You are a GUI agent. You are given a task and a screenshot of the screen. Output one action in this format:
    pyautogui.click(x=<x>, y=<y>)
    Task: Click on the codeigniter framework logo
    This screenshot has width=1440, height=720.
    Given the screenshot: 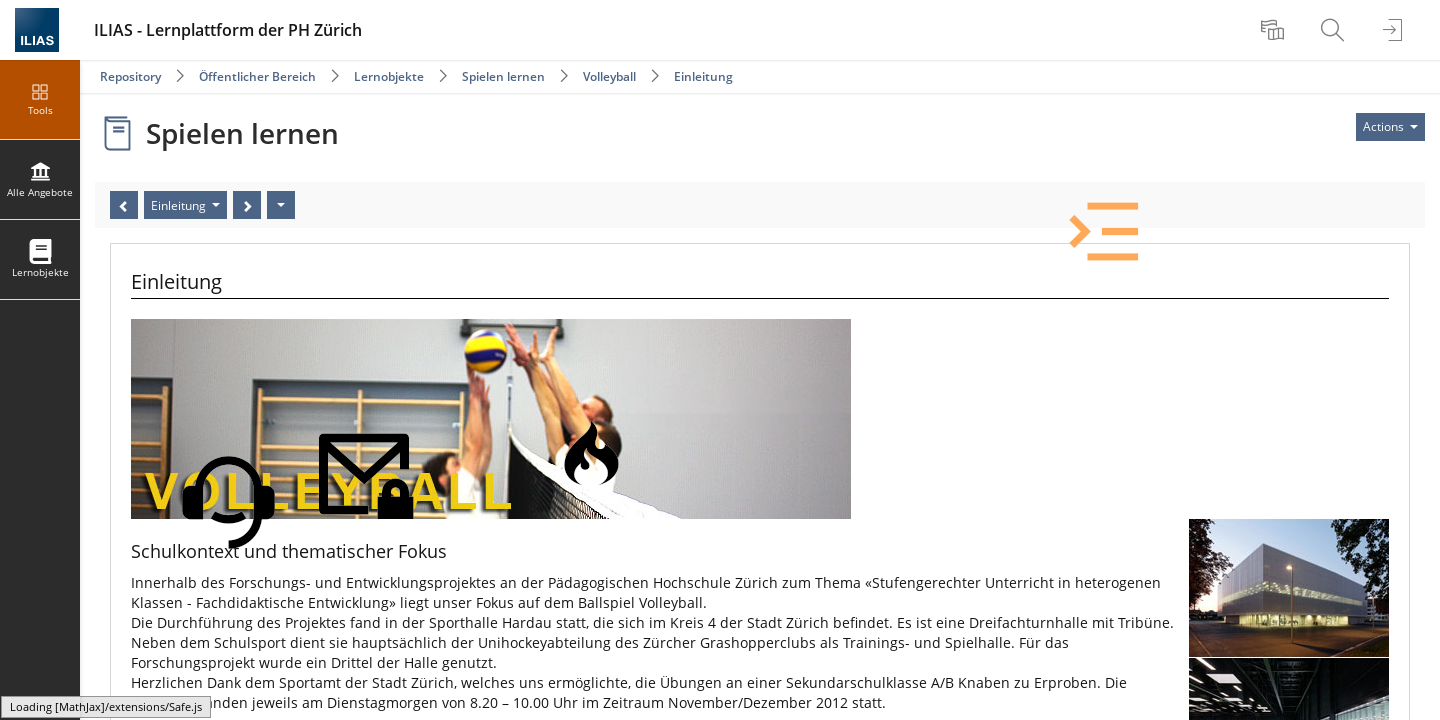 What is the action you would take?
    pyautogui.click(x=591, y=452)
    